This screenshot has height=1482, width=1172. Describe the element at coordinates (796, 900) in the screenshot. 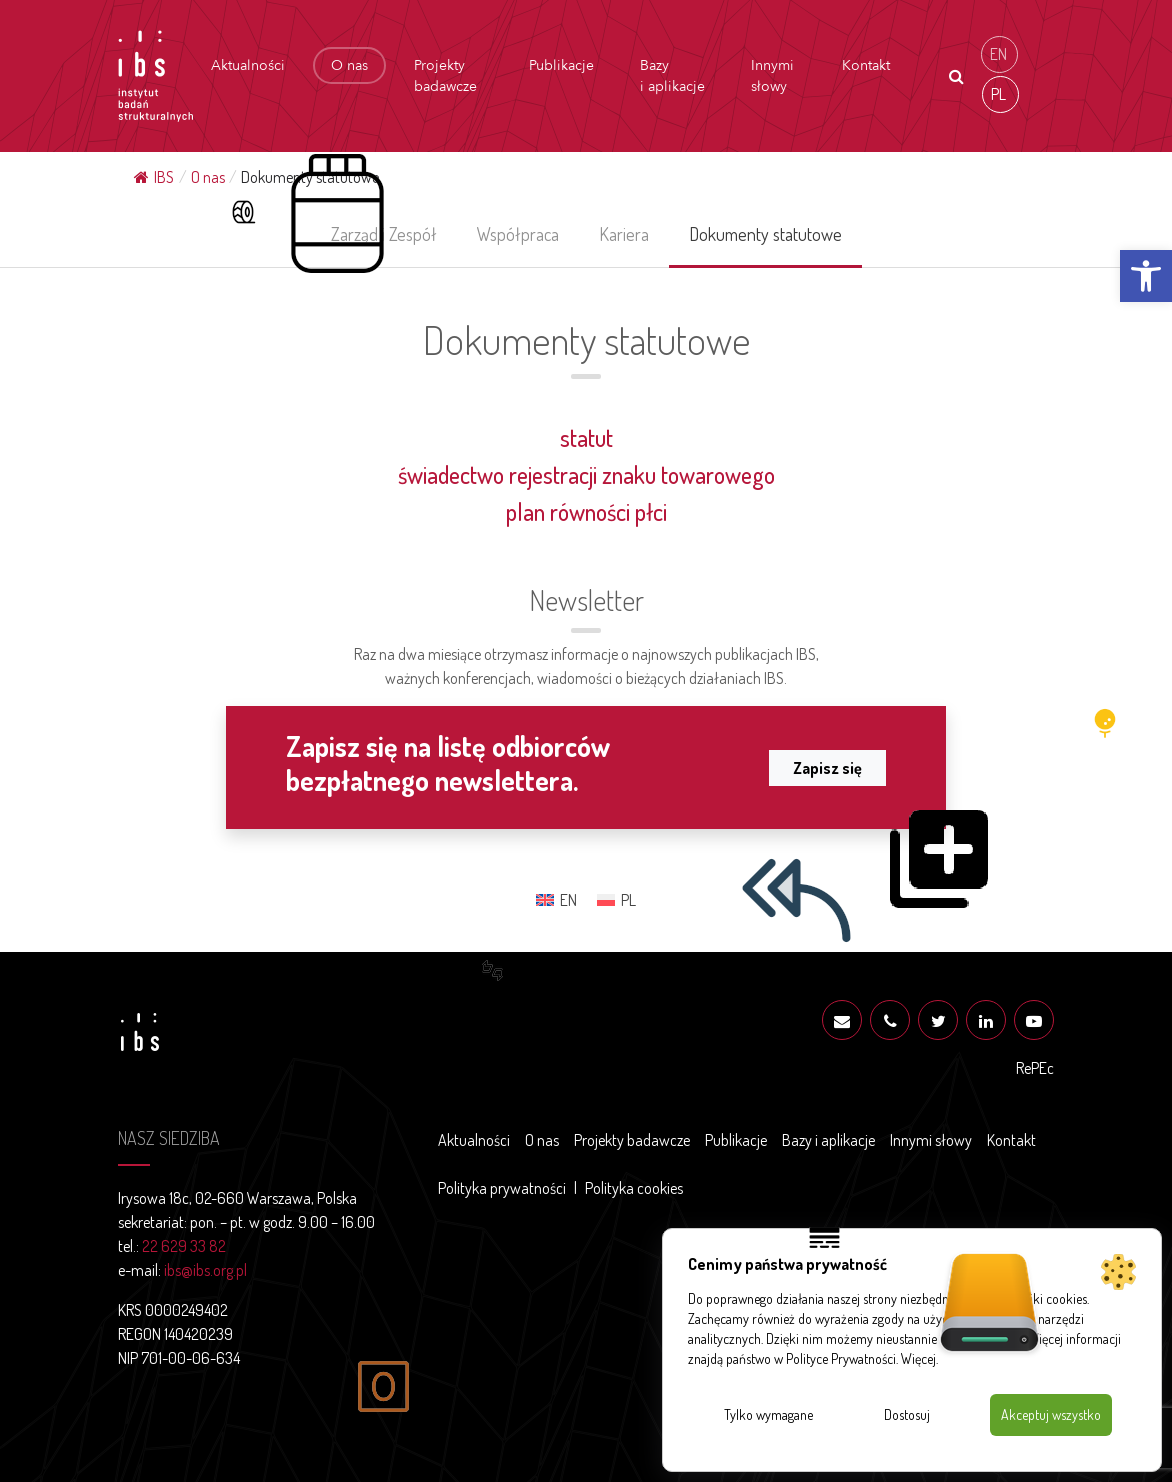

I see `reply all to a message or email` at that location.